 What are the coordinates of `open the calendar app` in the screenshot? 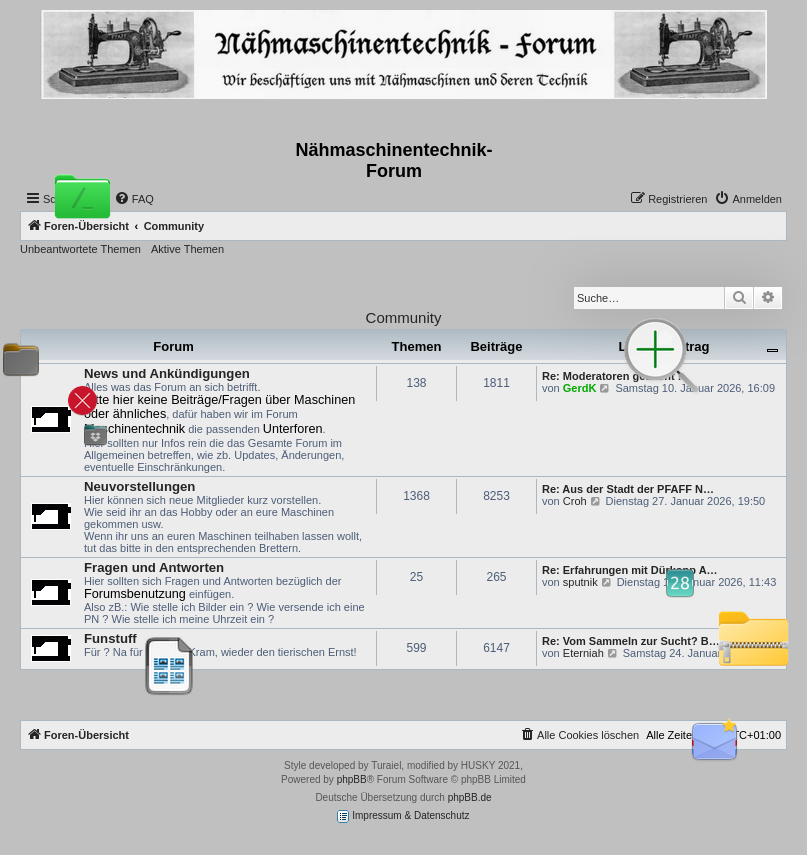 It's located at (680, 583).